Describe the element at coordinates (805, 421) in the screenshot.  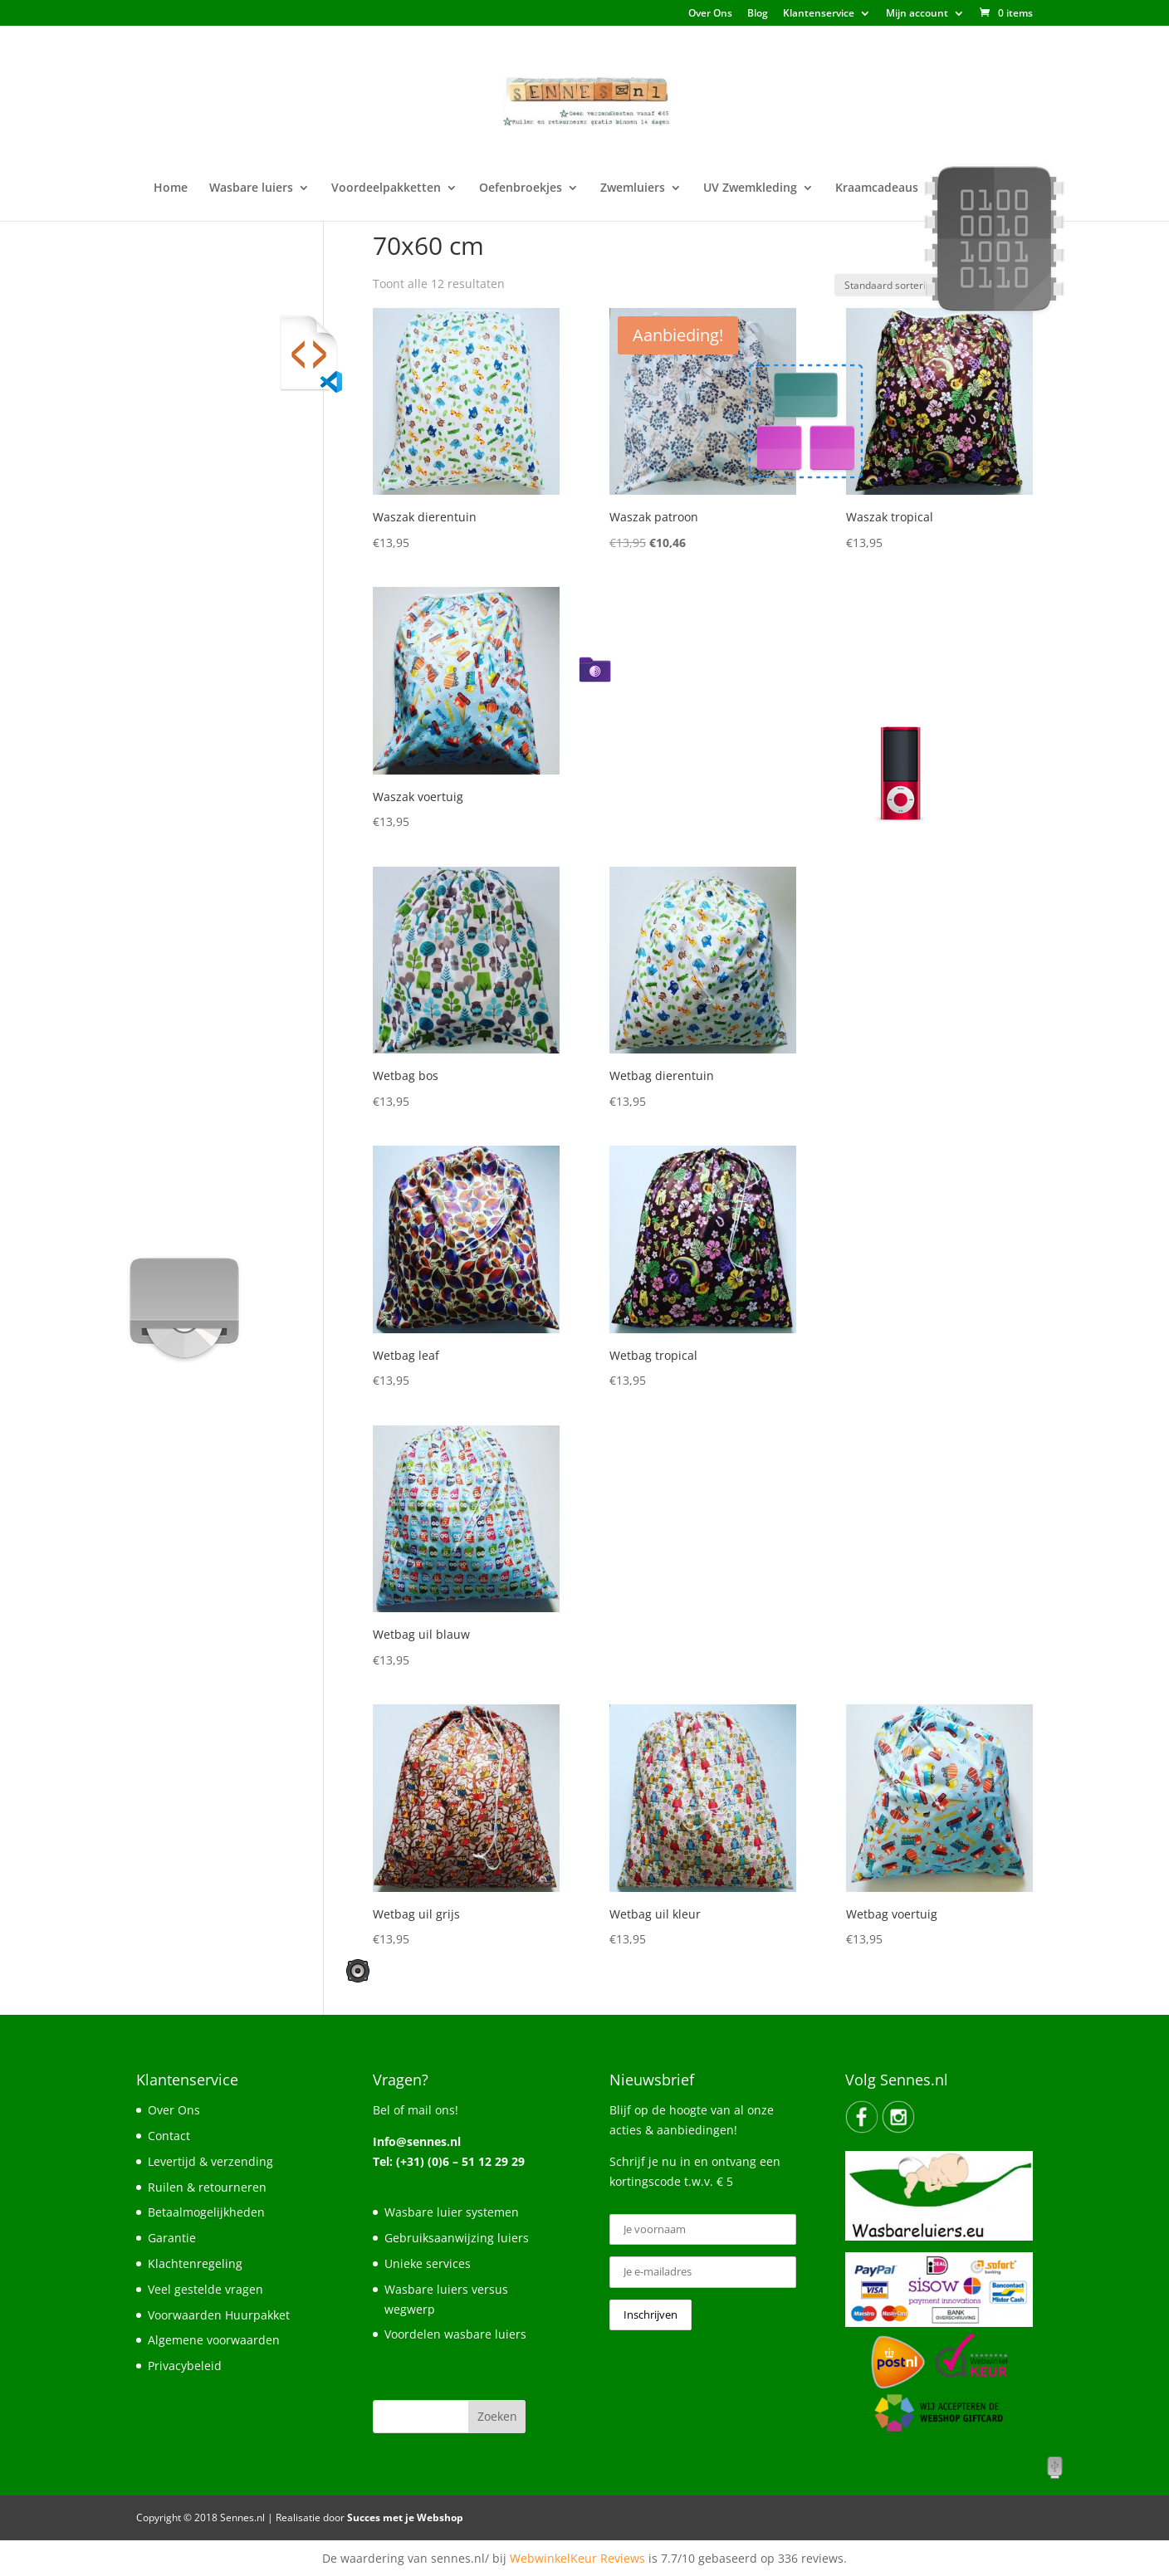
I see `select all items in the current view` at that location.